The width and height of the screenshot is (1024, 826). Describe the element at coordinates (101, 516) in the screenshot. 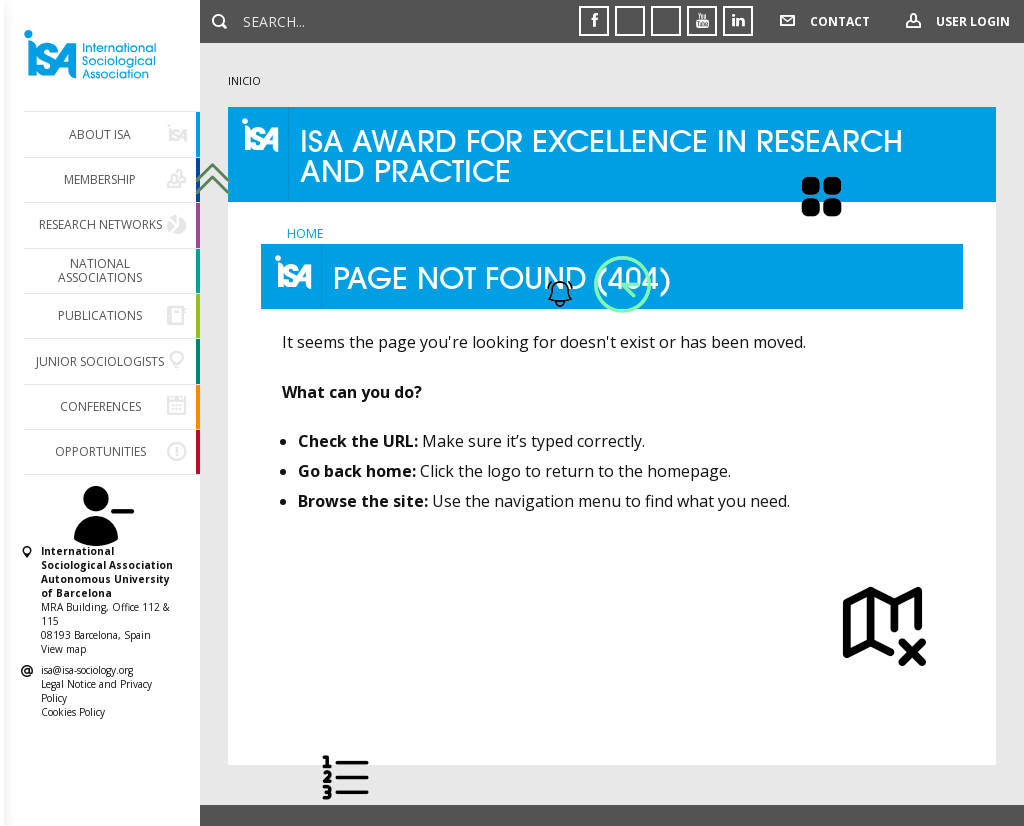

I see `remove a user or contact` at that location.